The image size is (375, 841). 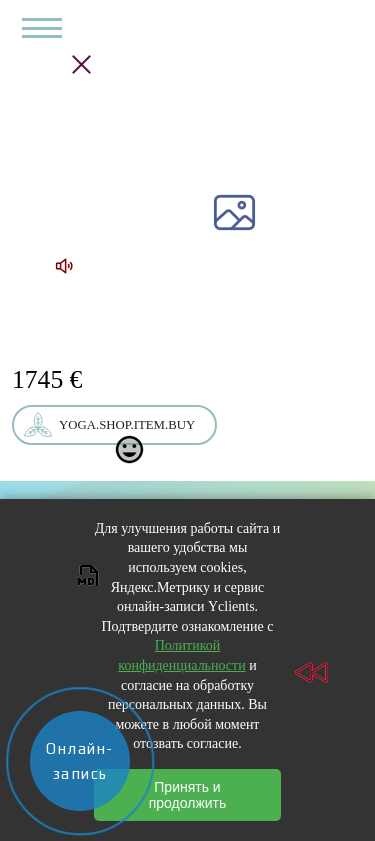 What do you see at coordinates (234, 212) in the screenshot?
I see `view image or photo` at bounding box center [234, 212].